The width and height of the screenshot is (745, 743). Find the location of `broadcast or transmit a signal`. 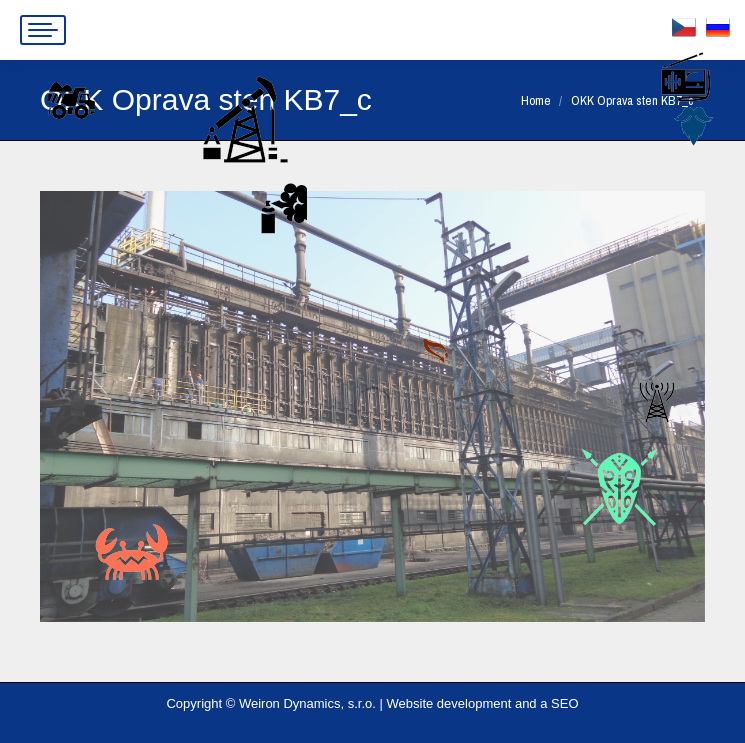

broadcast or transmit a signal is located at coordinates (657, 403).